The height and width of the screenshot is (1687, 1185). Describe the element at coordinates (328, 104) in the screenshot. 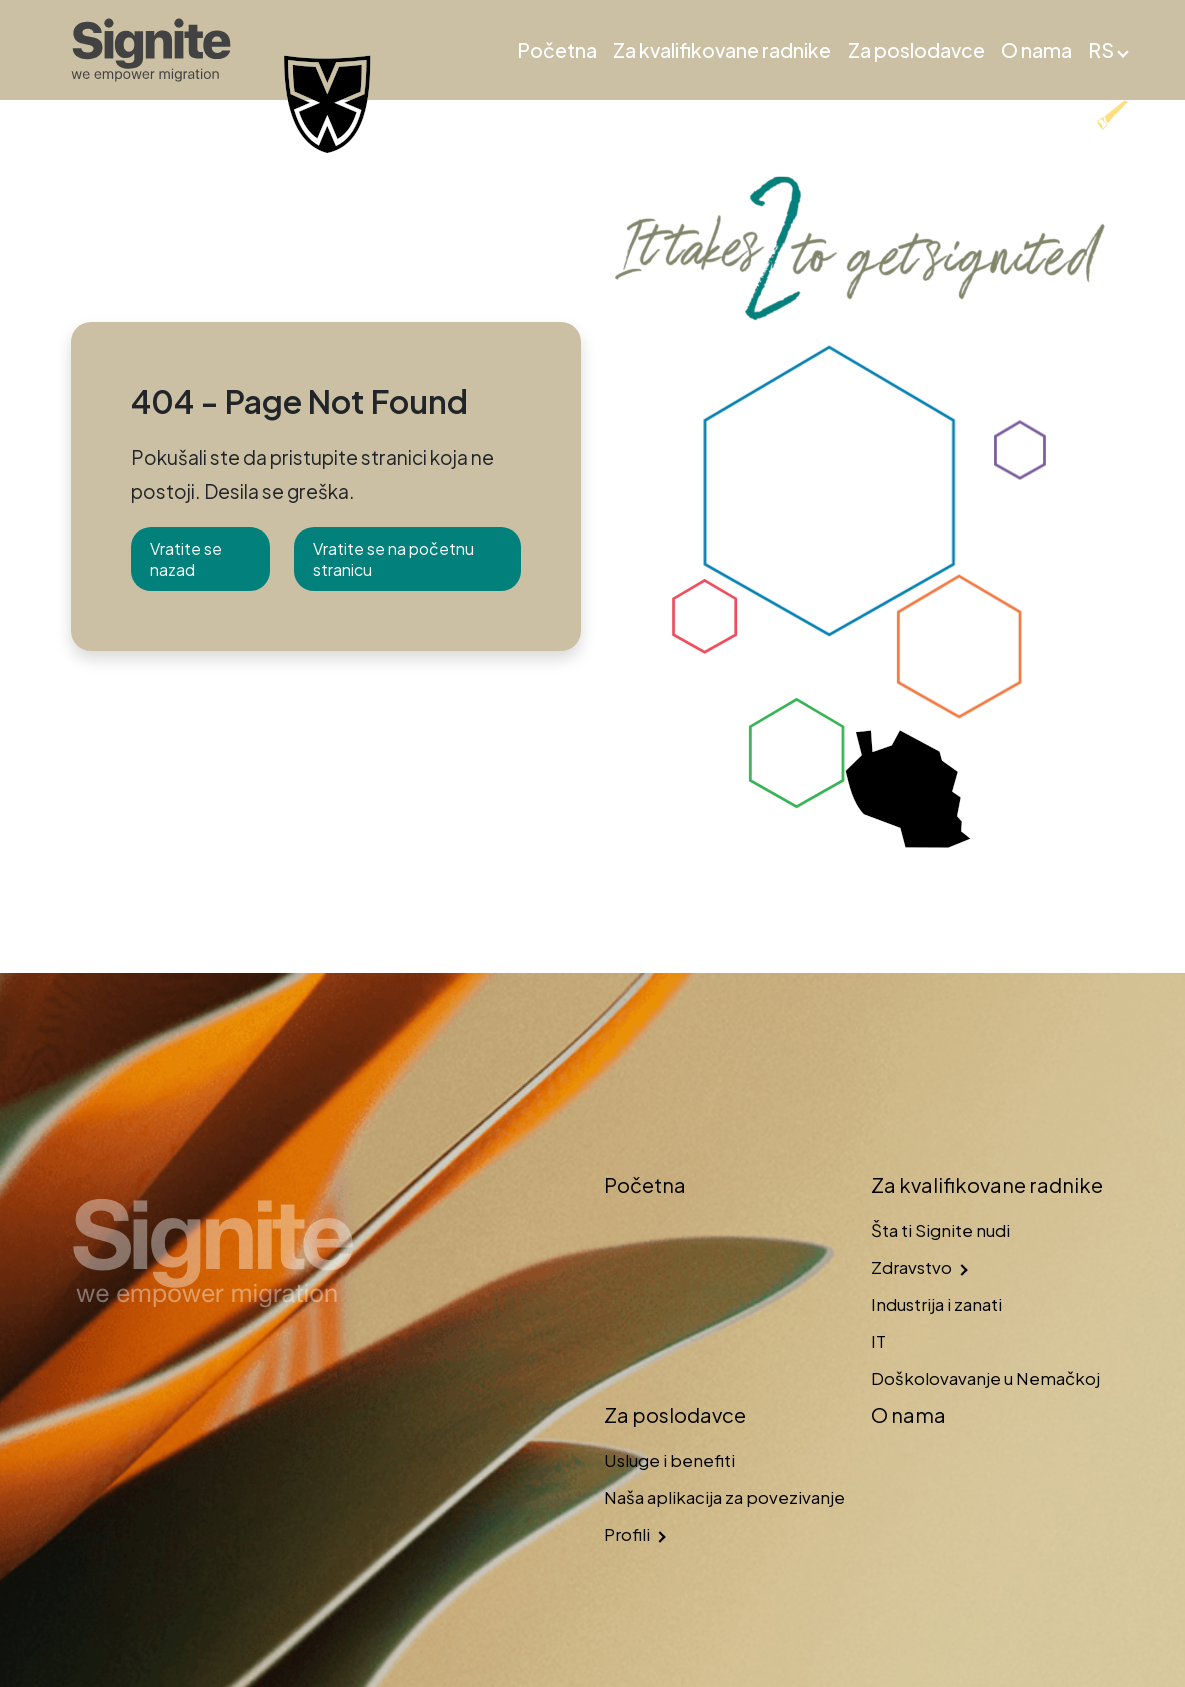

I see `activate shield or defensive ability` at that location.